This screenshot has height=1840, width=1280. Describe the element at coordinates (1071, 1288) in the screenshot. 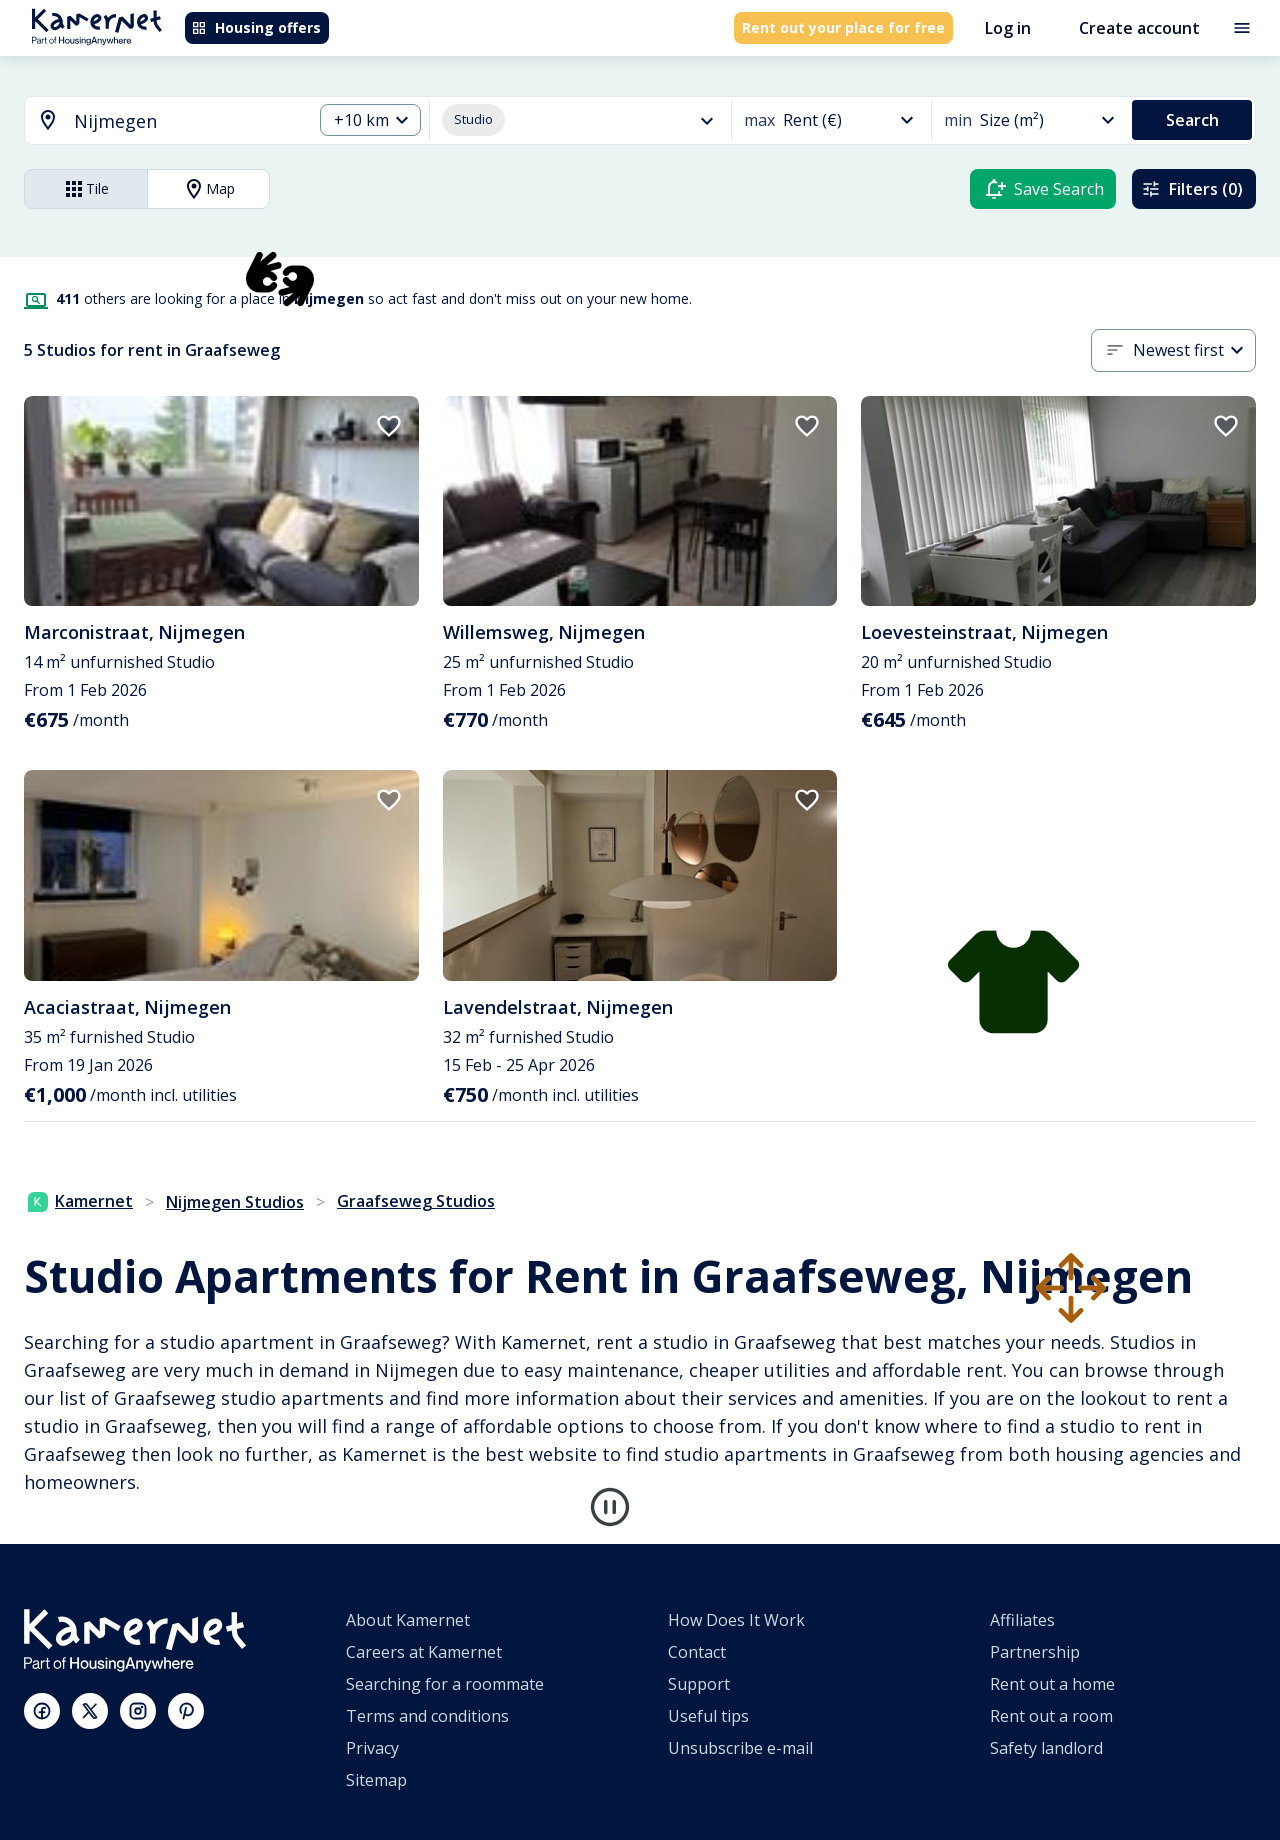

I see `expand content in all directions` at that location.